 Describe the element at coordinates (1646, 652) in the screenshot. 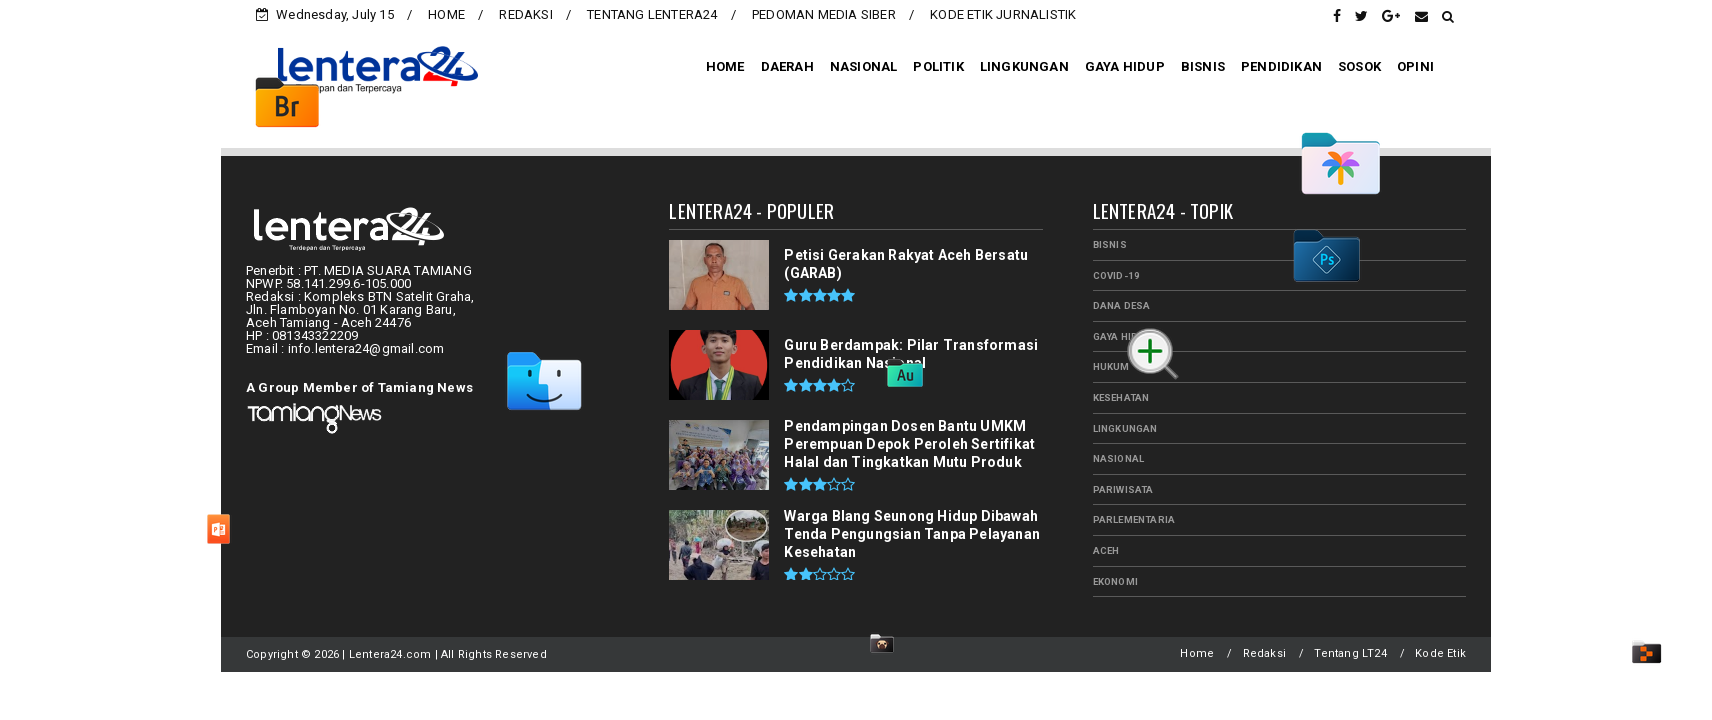

I see `open replit project folder` at that location.